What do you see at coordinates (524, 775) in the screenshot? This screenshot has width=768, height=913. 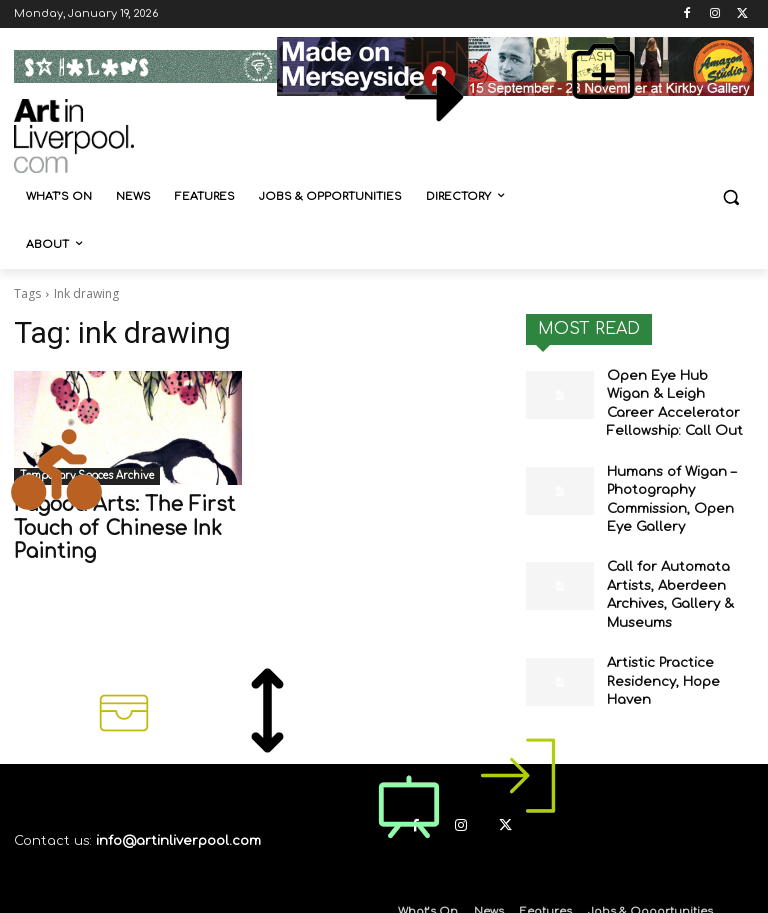 I see `sign in to your account` at bounding box center [524, 775].